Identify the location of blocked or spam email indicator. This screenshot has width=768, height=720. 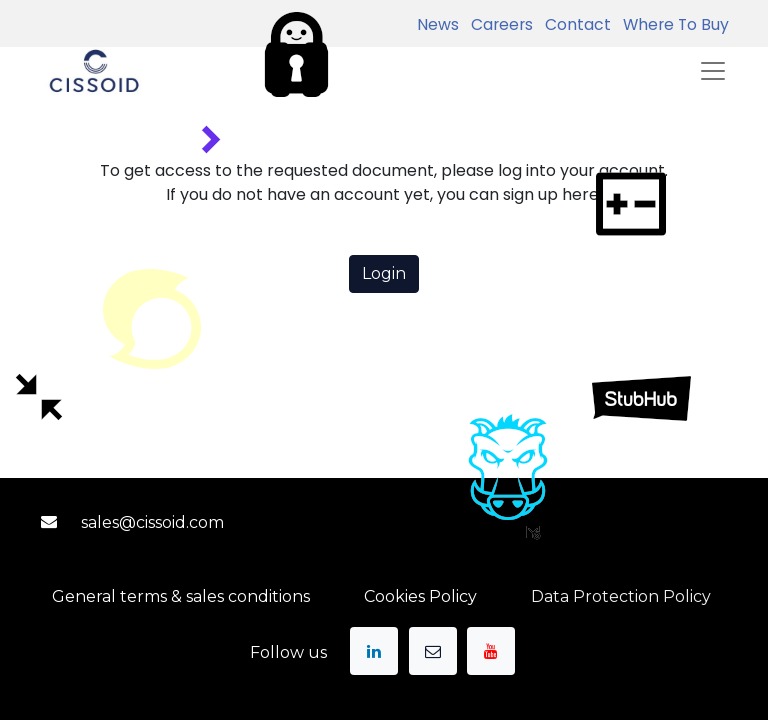
(533, 532).